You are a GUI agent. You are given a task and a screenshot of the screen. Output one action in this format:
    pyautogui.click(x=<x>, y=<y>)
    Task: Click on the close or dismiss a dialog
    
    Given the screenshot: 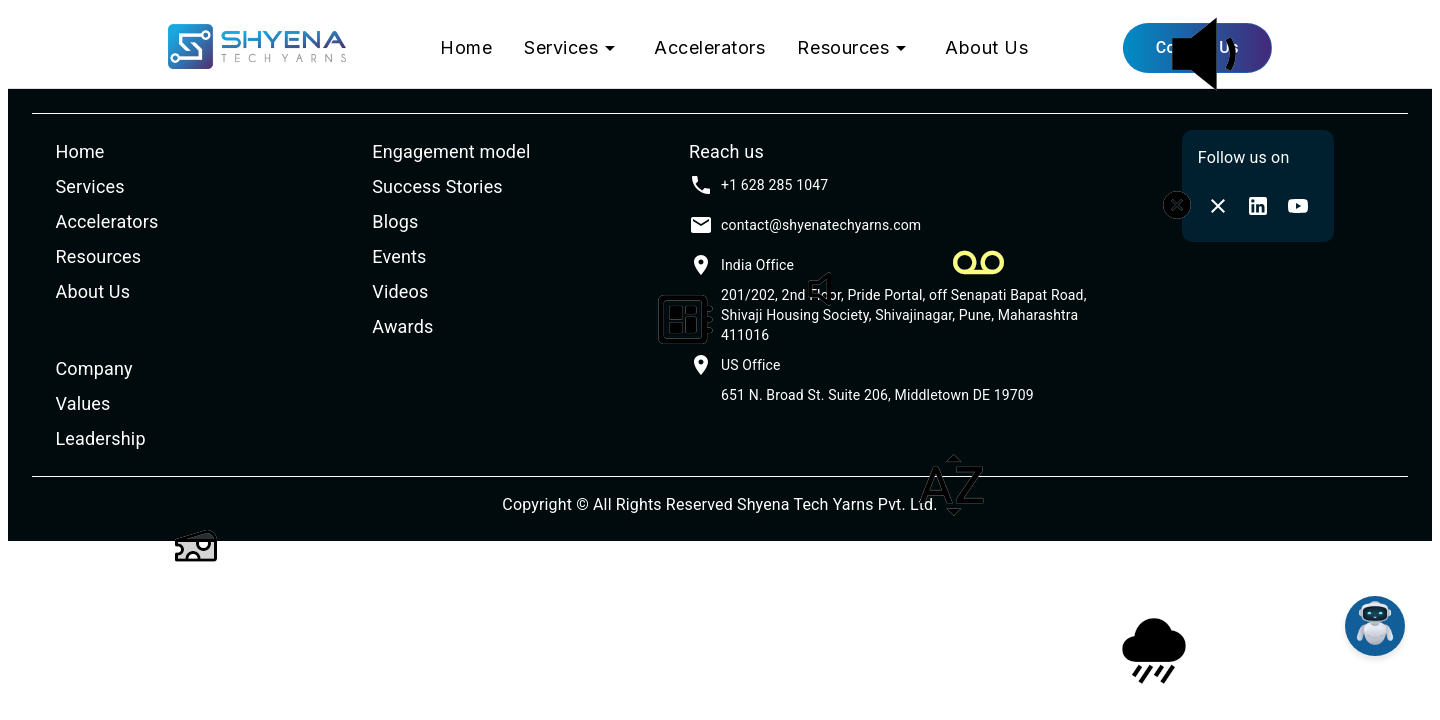 What is the action you would take?
    pyautogui.click(x=1177, y=205)
    